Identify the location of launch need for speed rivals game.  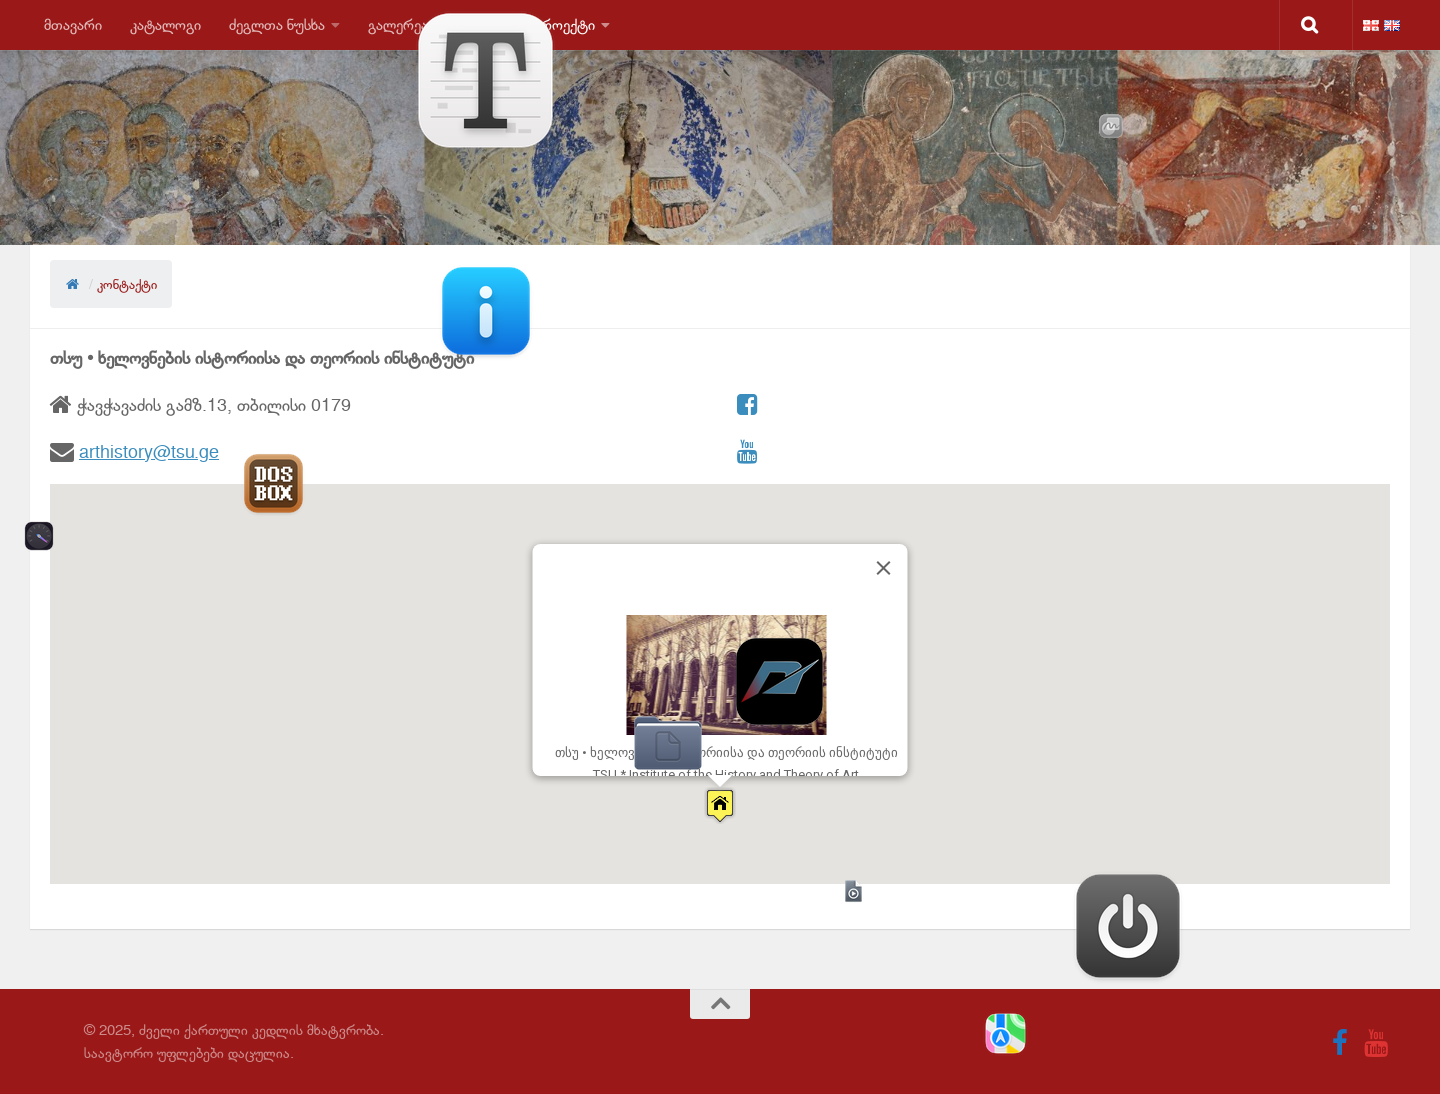
(779, 681).